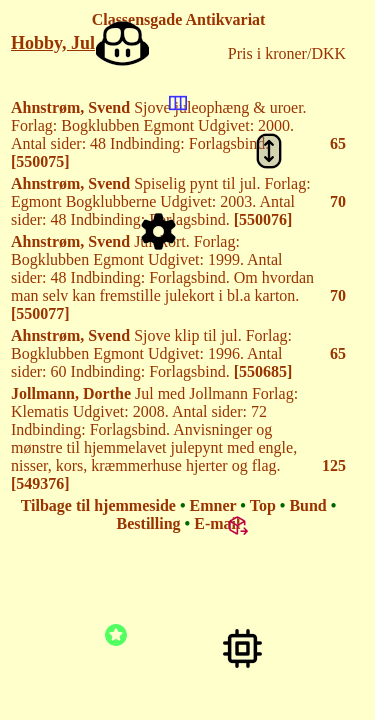  Describe the element at coordinates (158, 231) in the screenshot. I see `access settings or preferences` at that location.